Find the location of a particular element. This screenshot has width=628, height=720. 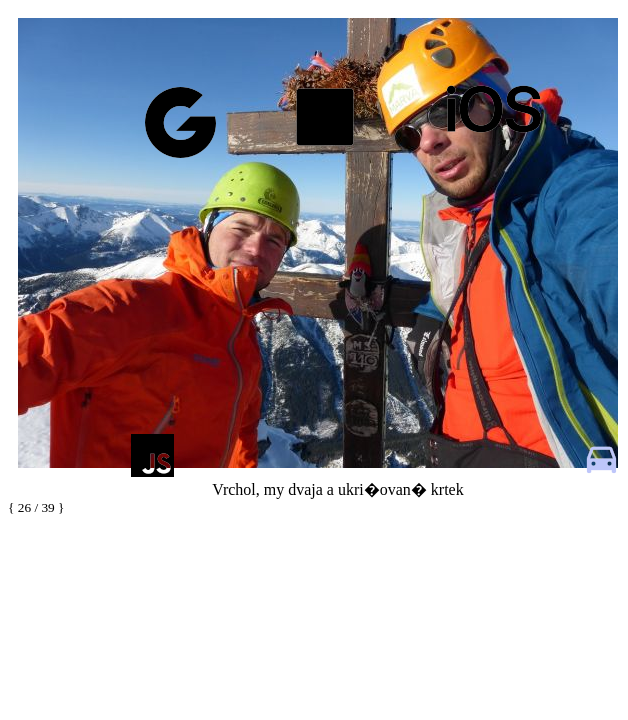

stop media playback is located at coordinates (325, 117).